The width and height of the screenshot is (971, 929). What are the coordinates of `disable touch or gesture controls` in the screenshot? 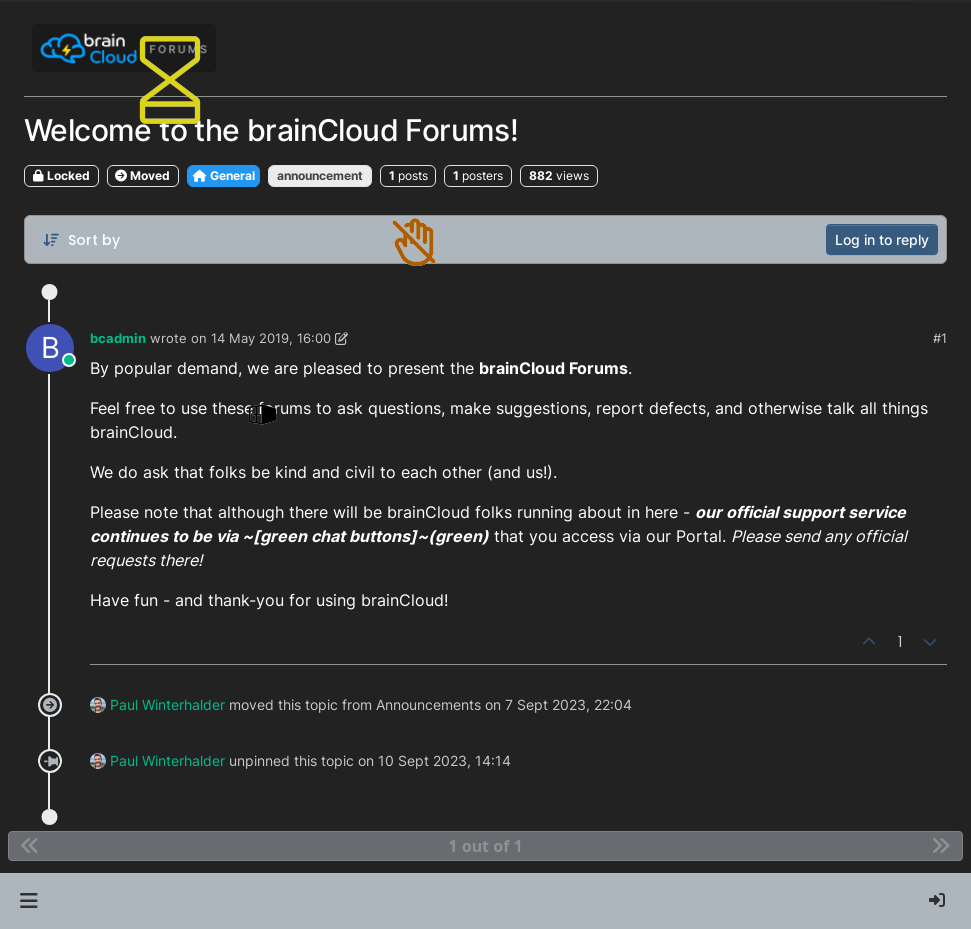 It's located at (414, 242).